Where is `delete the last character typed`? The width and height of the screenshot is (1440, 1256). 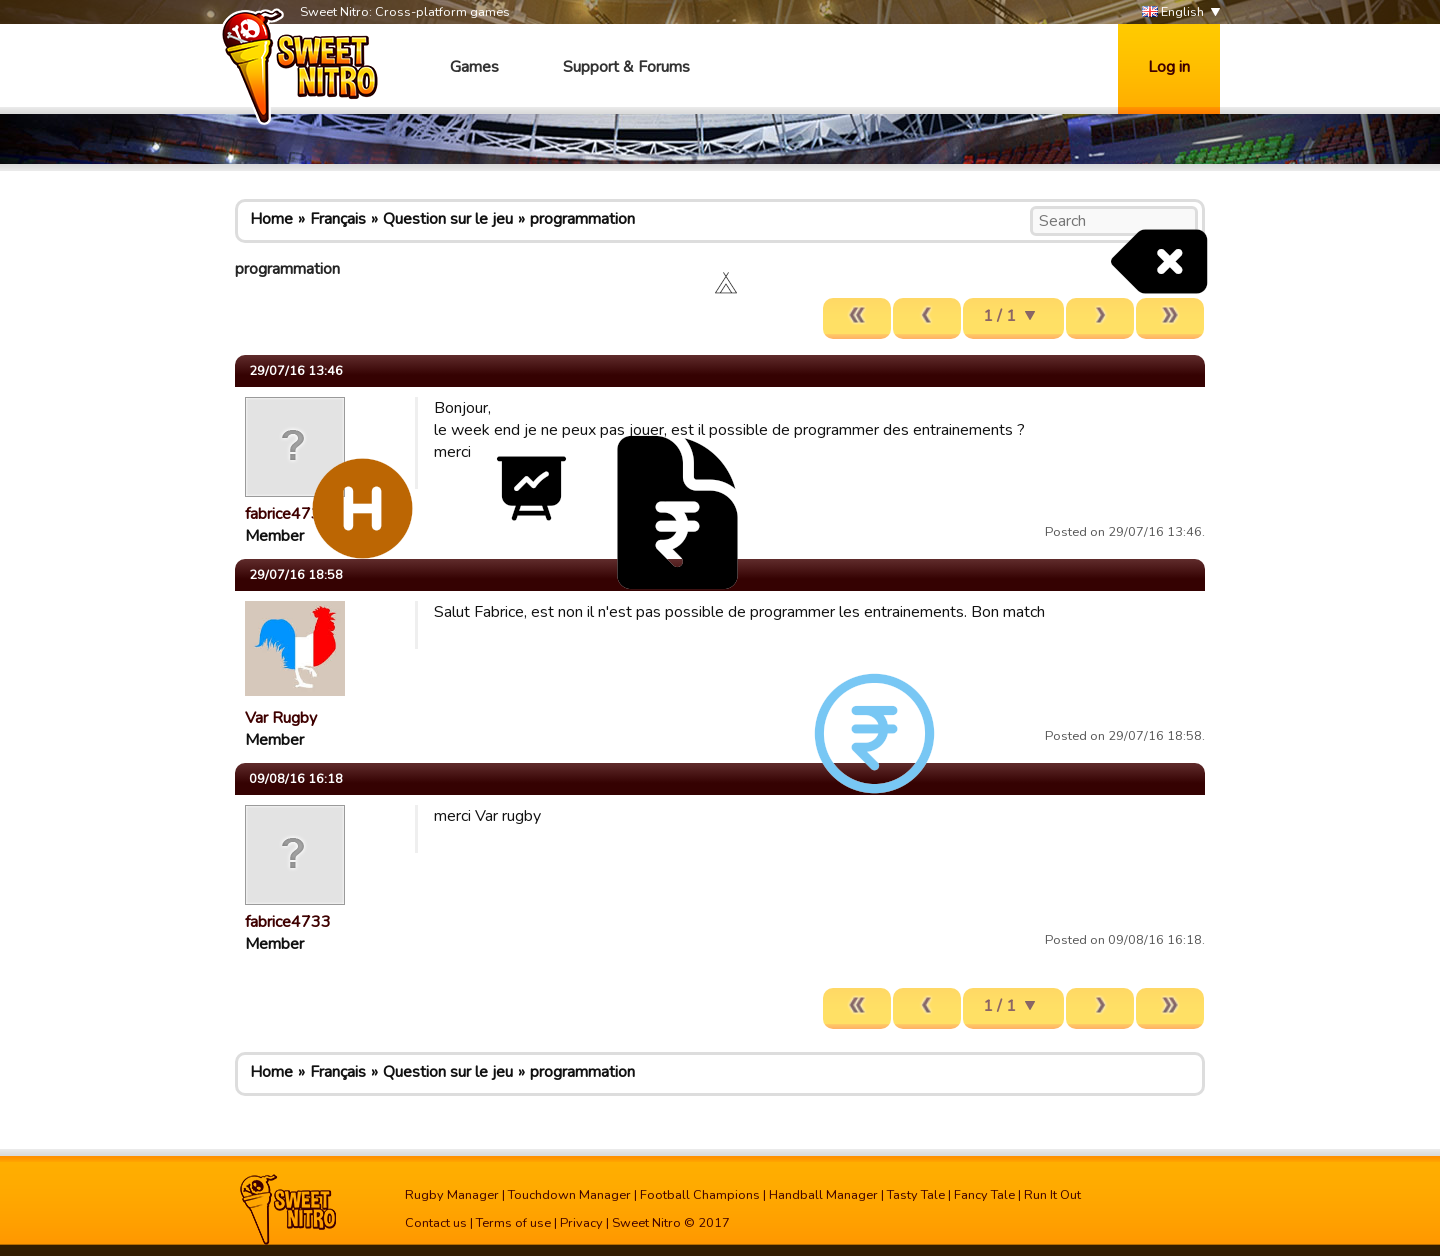
delete the last character typed is located at coordinates (1164, 261).